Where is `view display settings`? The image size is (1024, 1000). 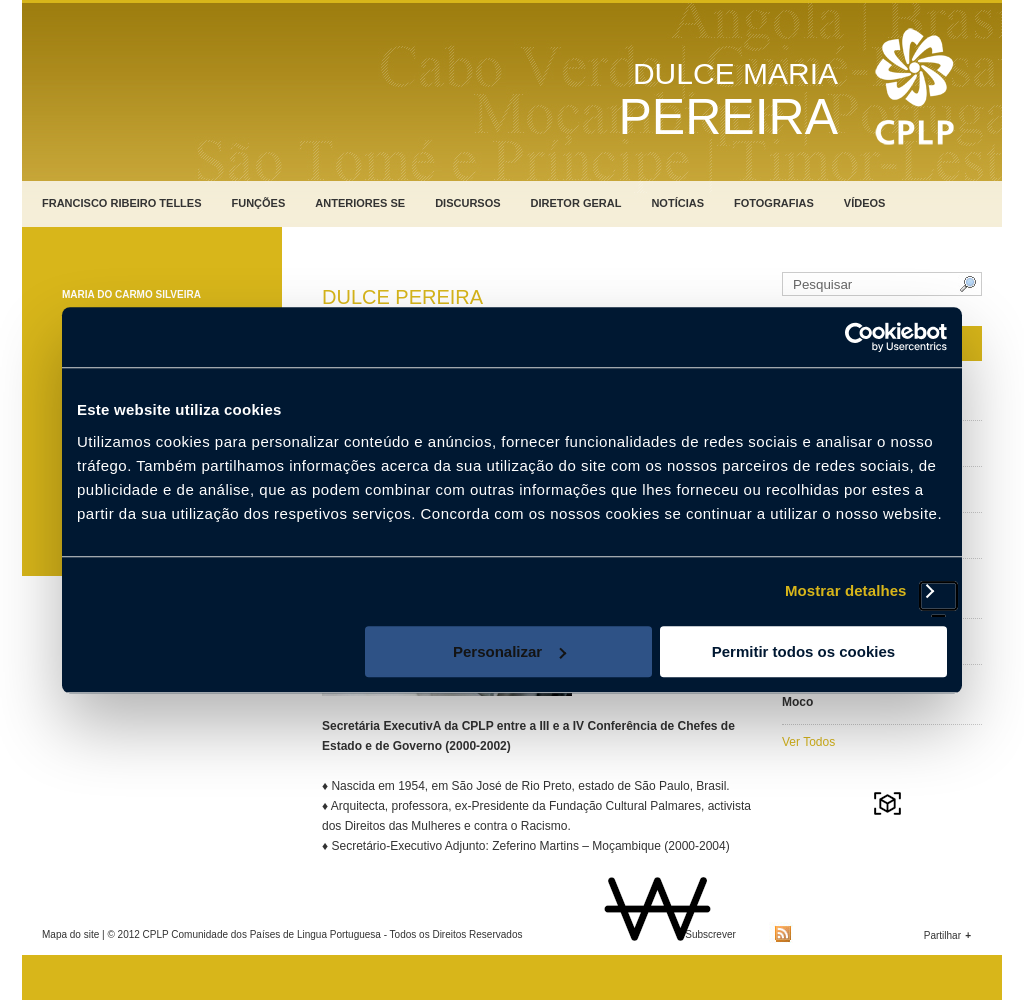 view display settings is located at coordinates (938, 597).